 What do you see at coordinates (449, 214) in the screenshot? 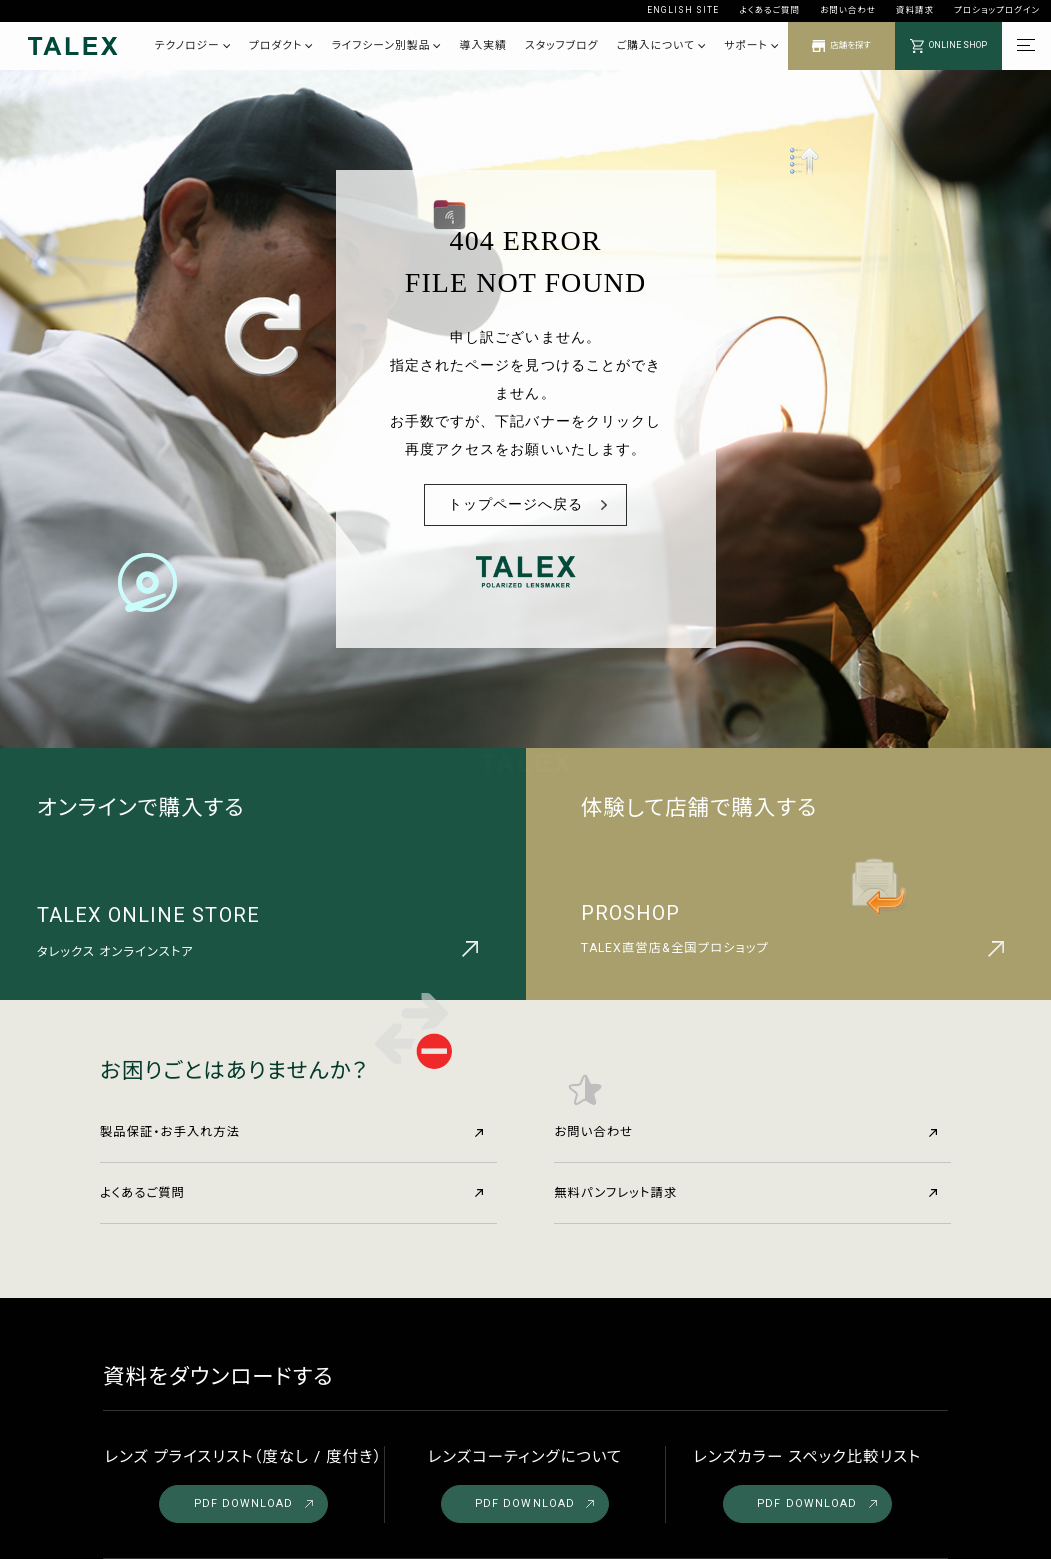
I see `open insync cloud sync folder` at bounding box center [449, 214].